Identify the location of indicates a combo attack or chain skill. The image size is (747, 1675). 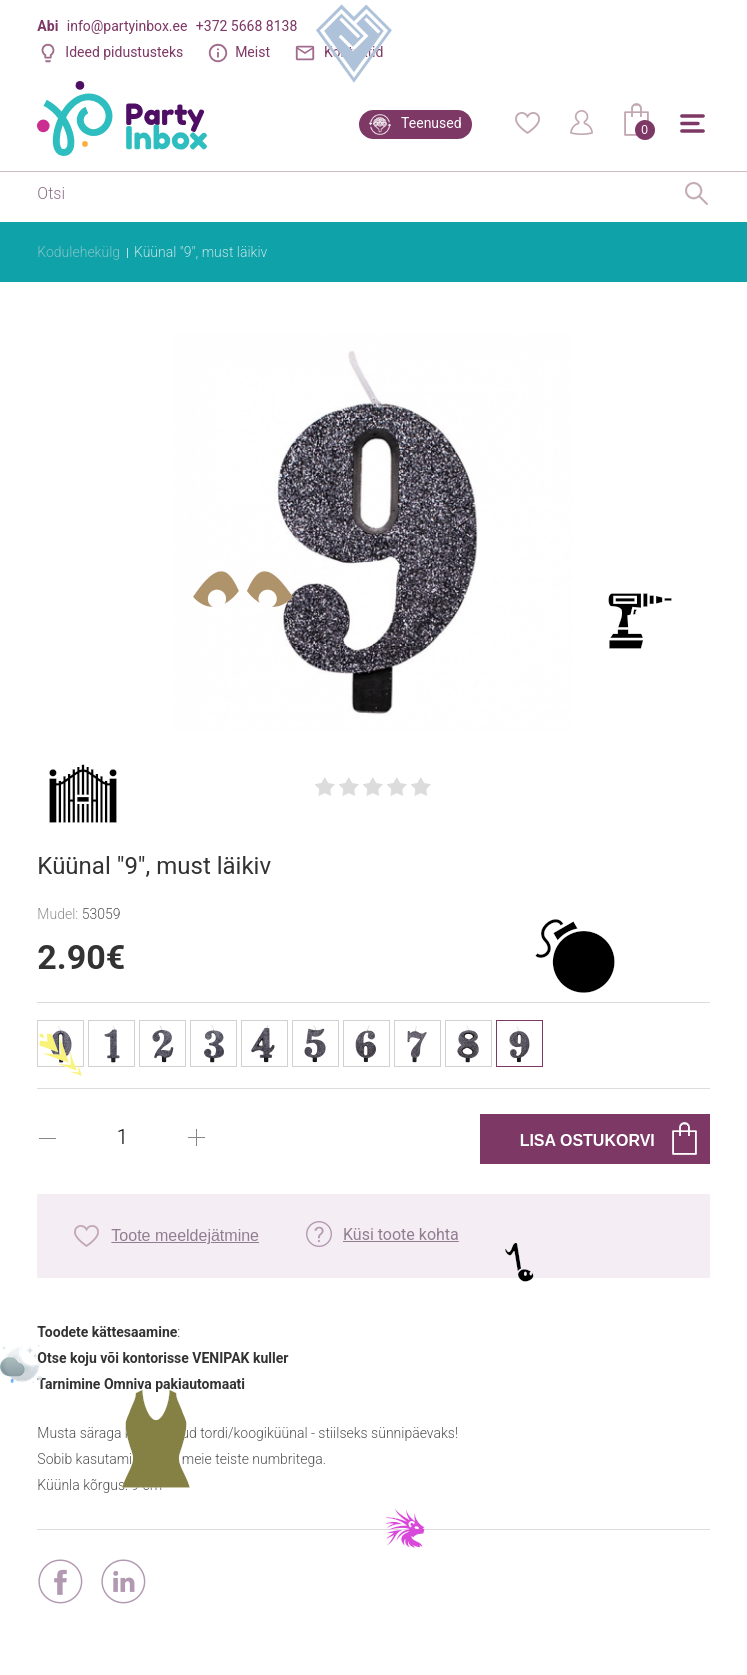
(61, 1055).